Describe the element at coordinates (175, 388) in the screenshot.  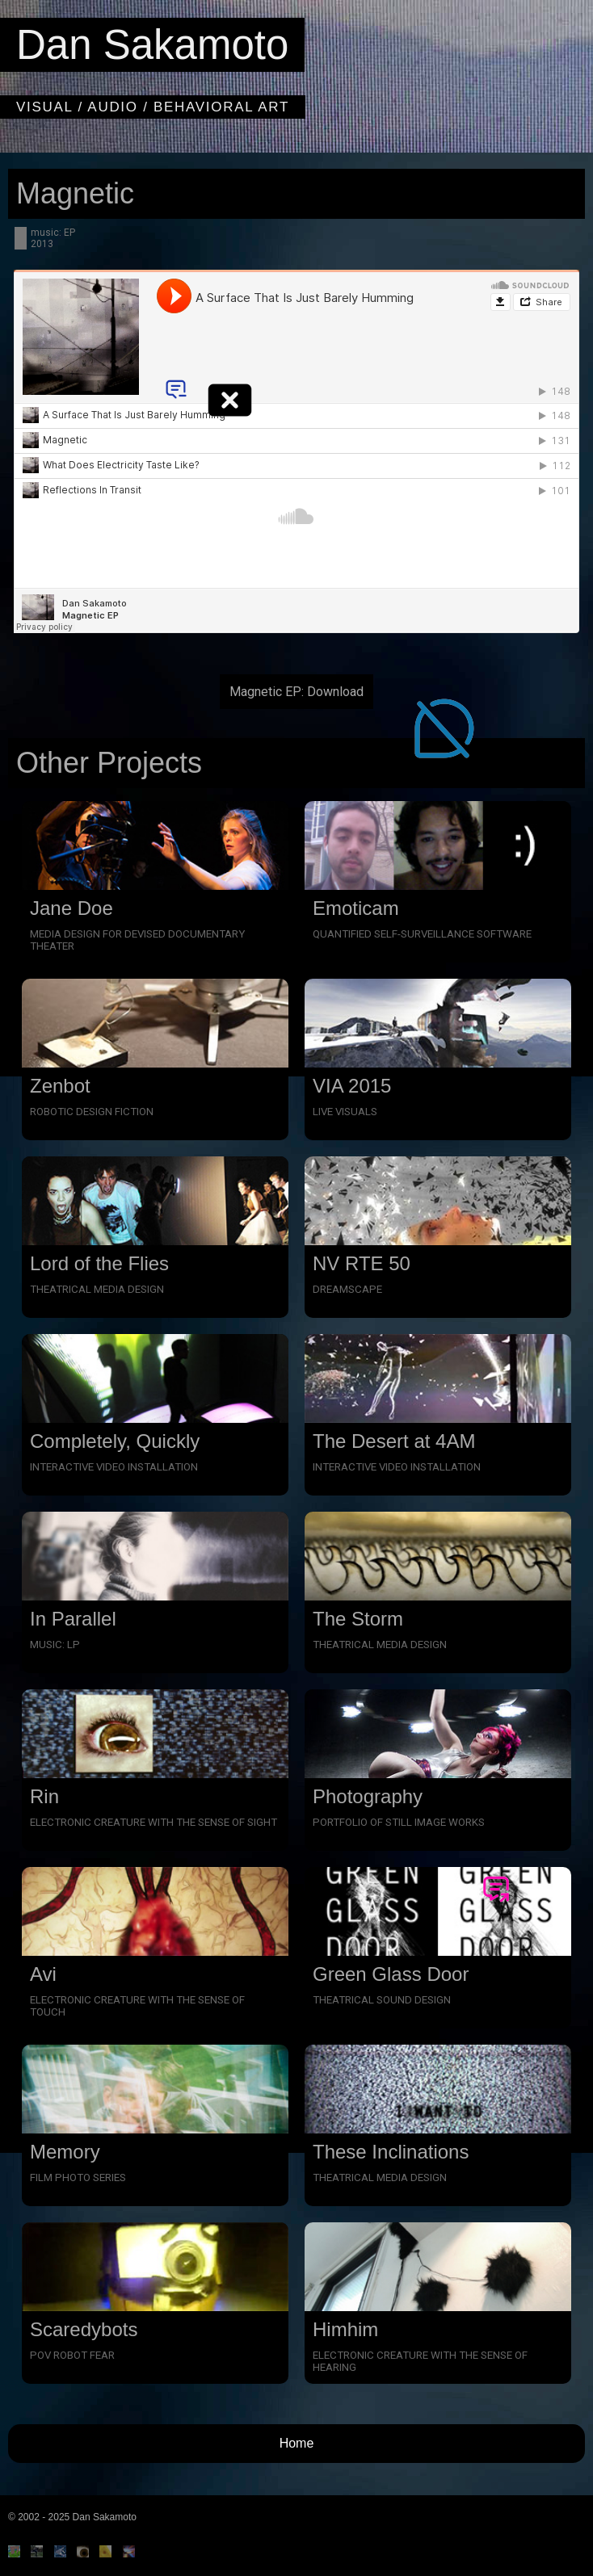
I see `remove a message from the conversation` at that location.